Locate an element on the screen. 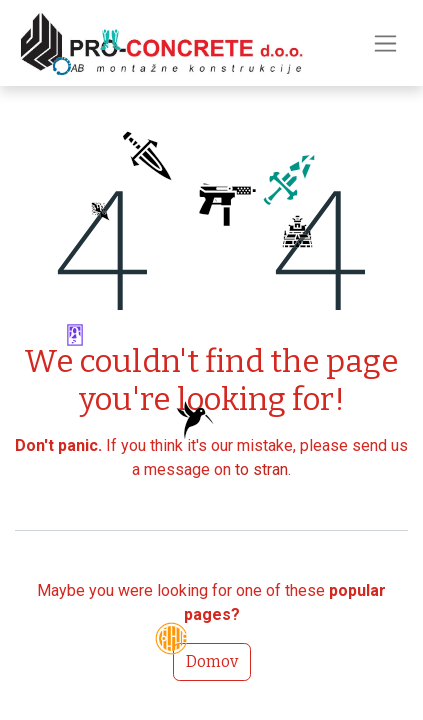  equip leg armor to your character is located at coordinates (110, 39).